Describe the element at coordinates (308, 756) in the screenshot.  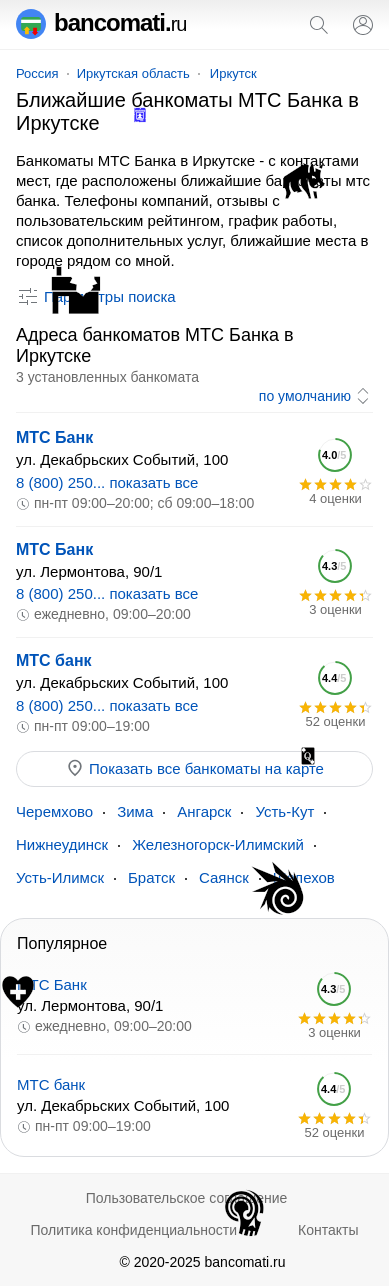
I see `queen of spades playing card` at that location.